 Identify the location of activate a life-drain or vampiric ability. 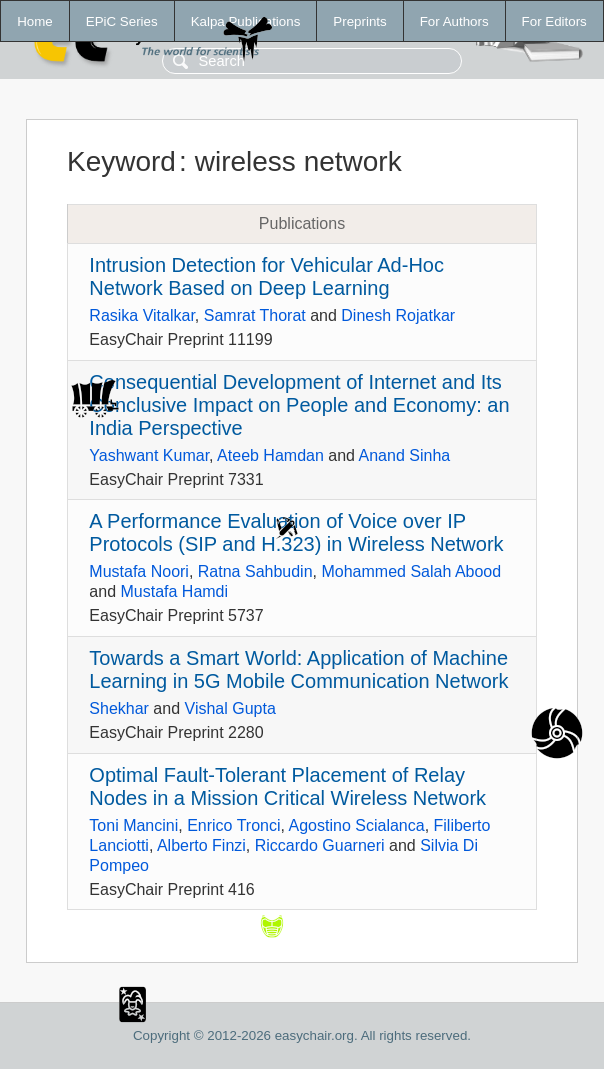
(248, 39).